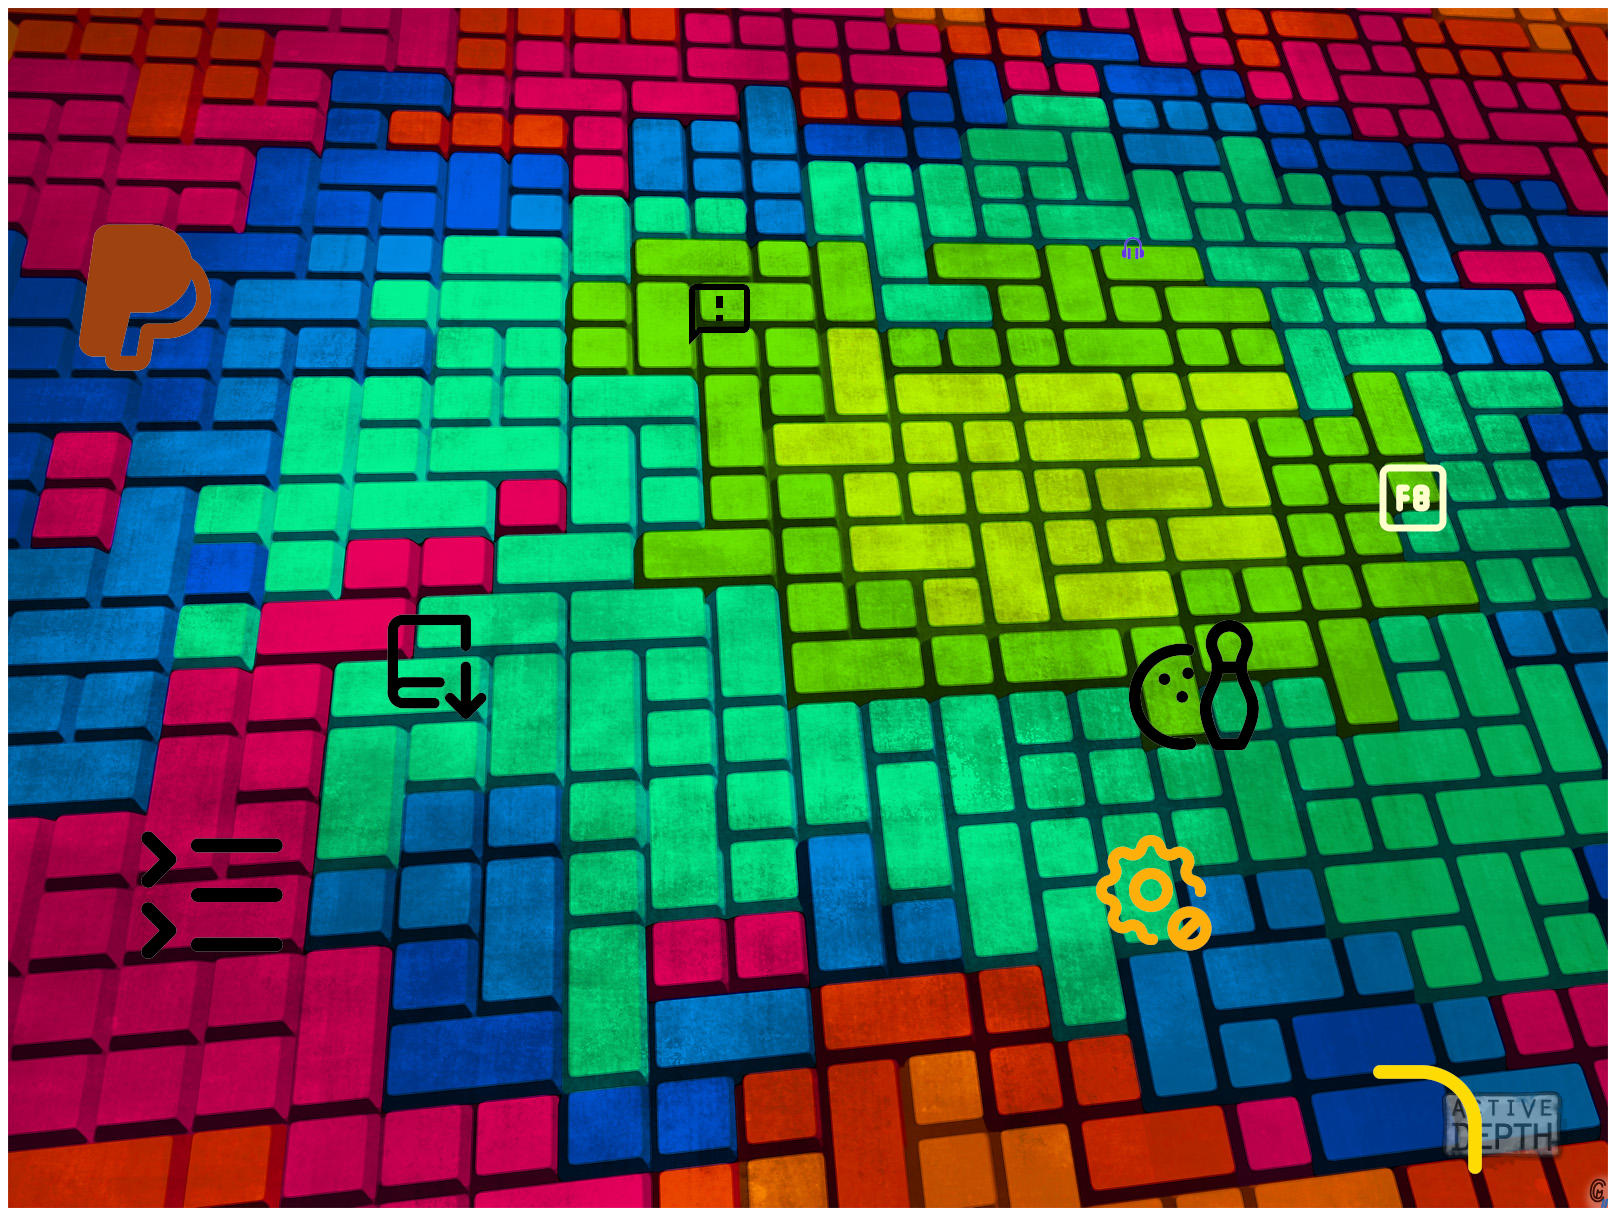 The width and height of the screenshot is (1608, 1216). Describe the element at coordinates (1194, 685) in the screenshot. I see `browse bowling alleys nearby` at that location.